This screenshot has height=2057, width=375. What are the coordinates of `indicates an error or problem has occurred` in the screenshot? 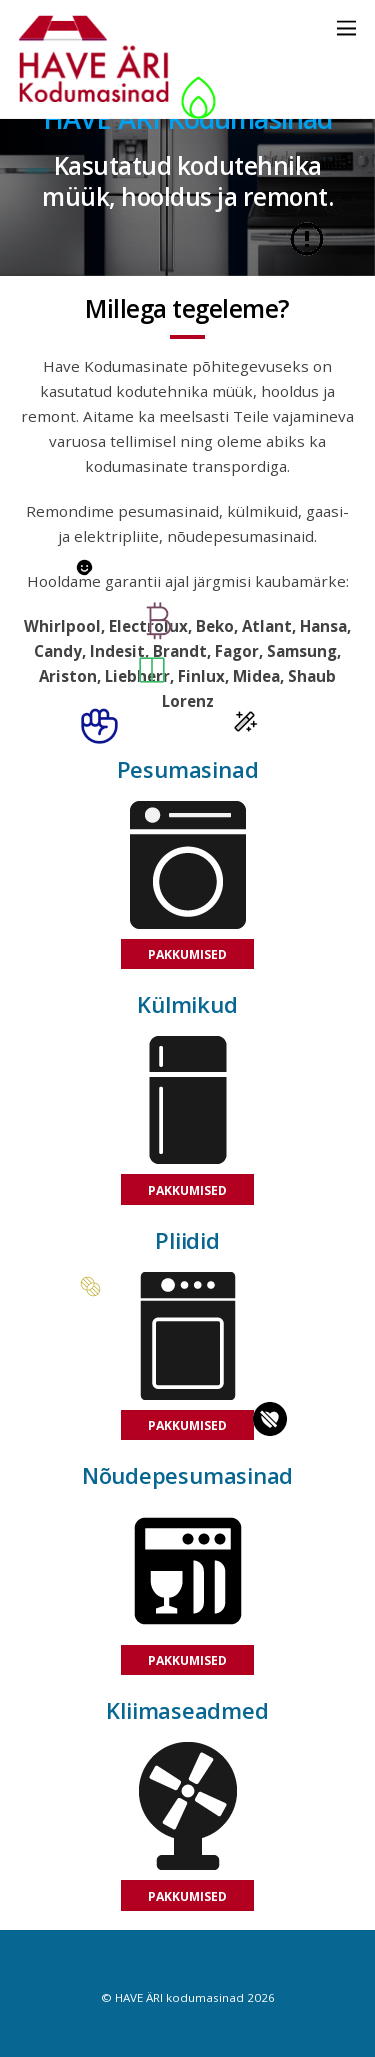 It's located at (307, 239).